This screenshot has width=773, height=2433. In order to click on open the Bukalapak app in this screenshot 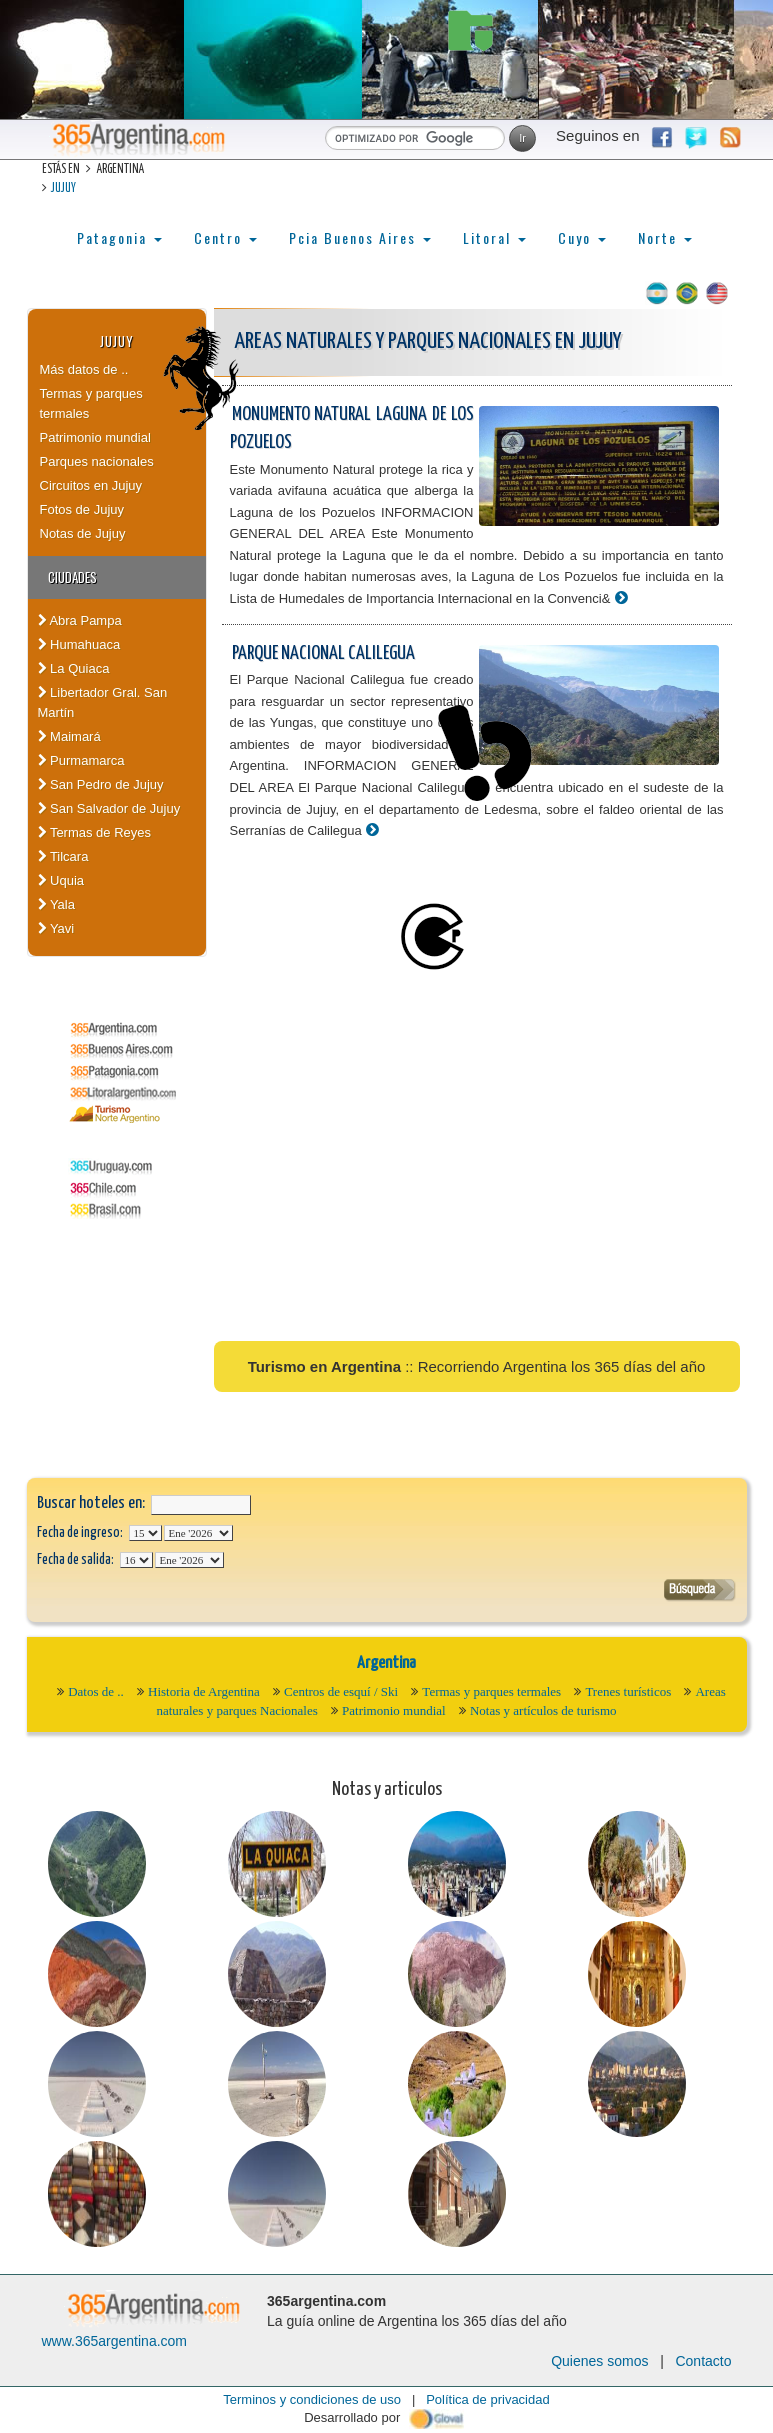, I will do `click(485, 753)`.